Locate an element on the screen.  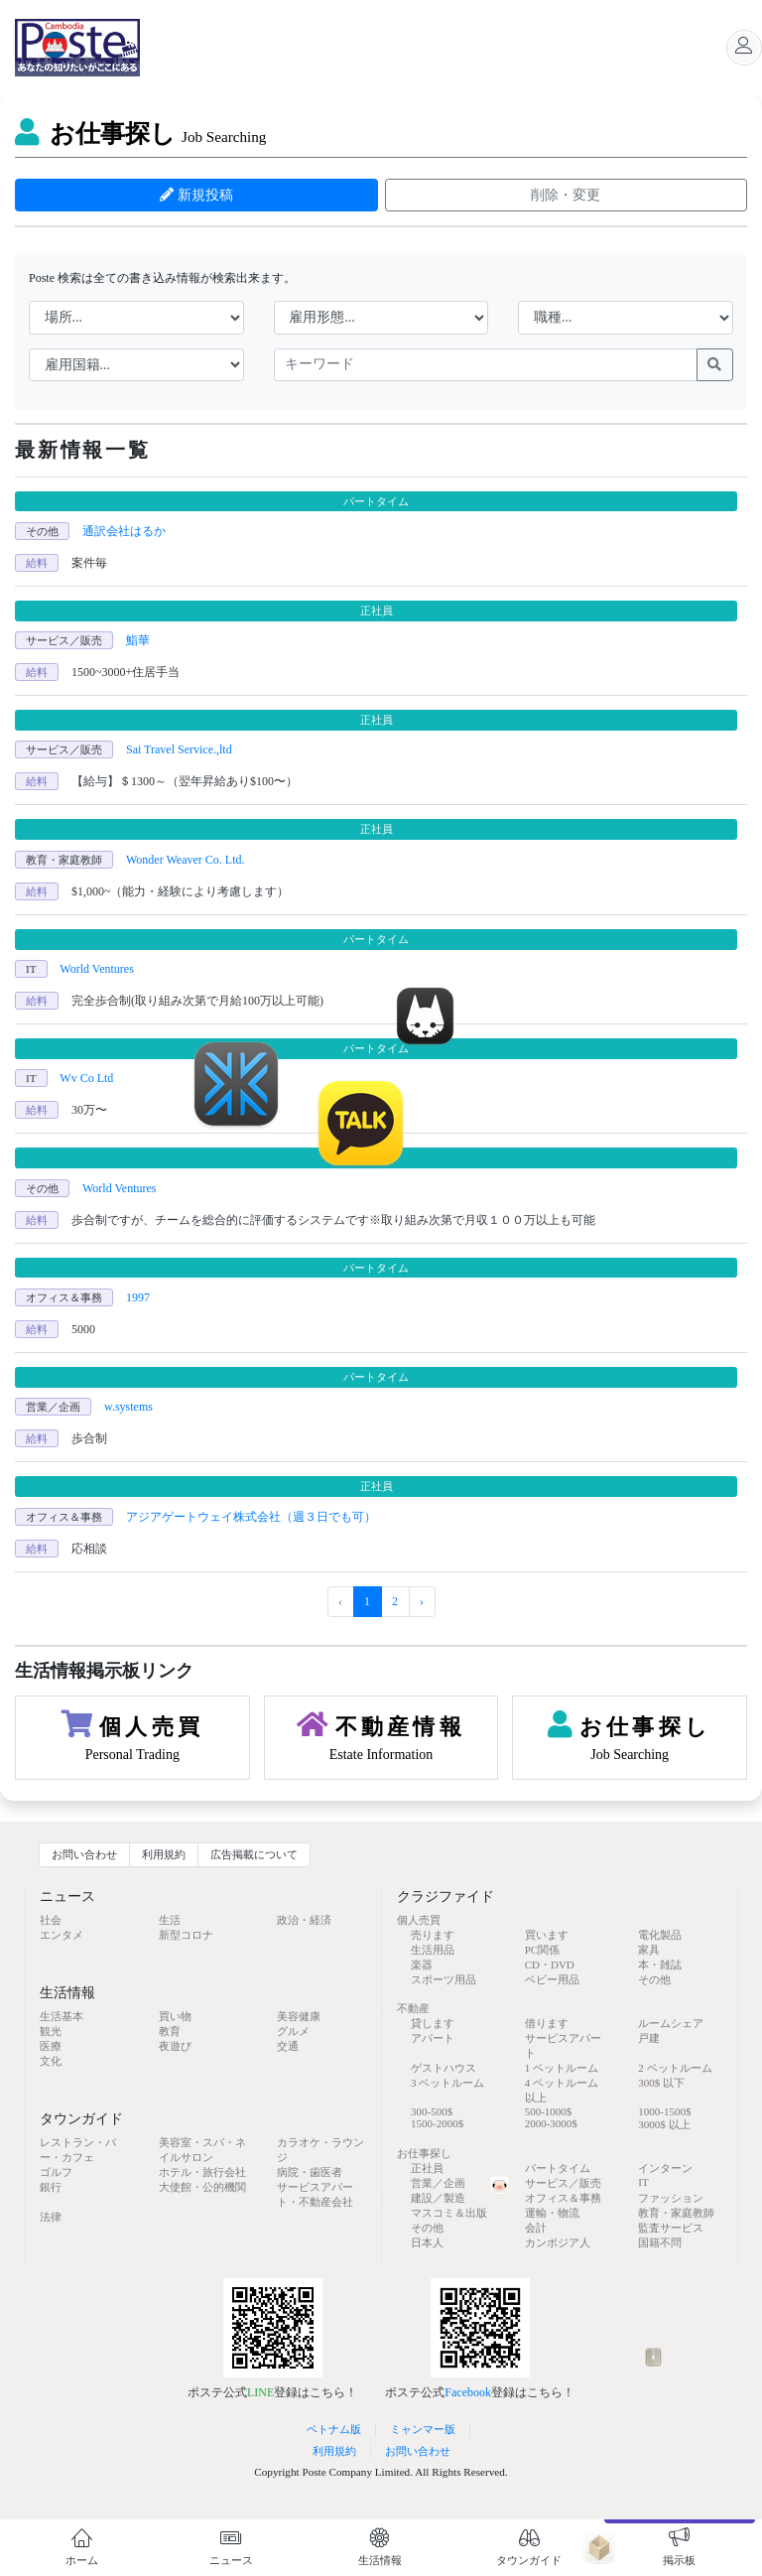
open flatpak software manager is located at coordinates (599, 2547).